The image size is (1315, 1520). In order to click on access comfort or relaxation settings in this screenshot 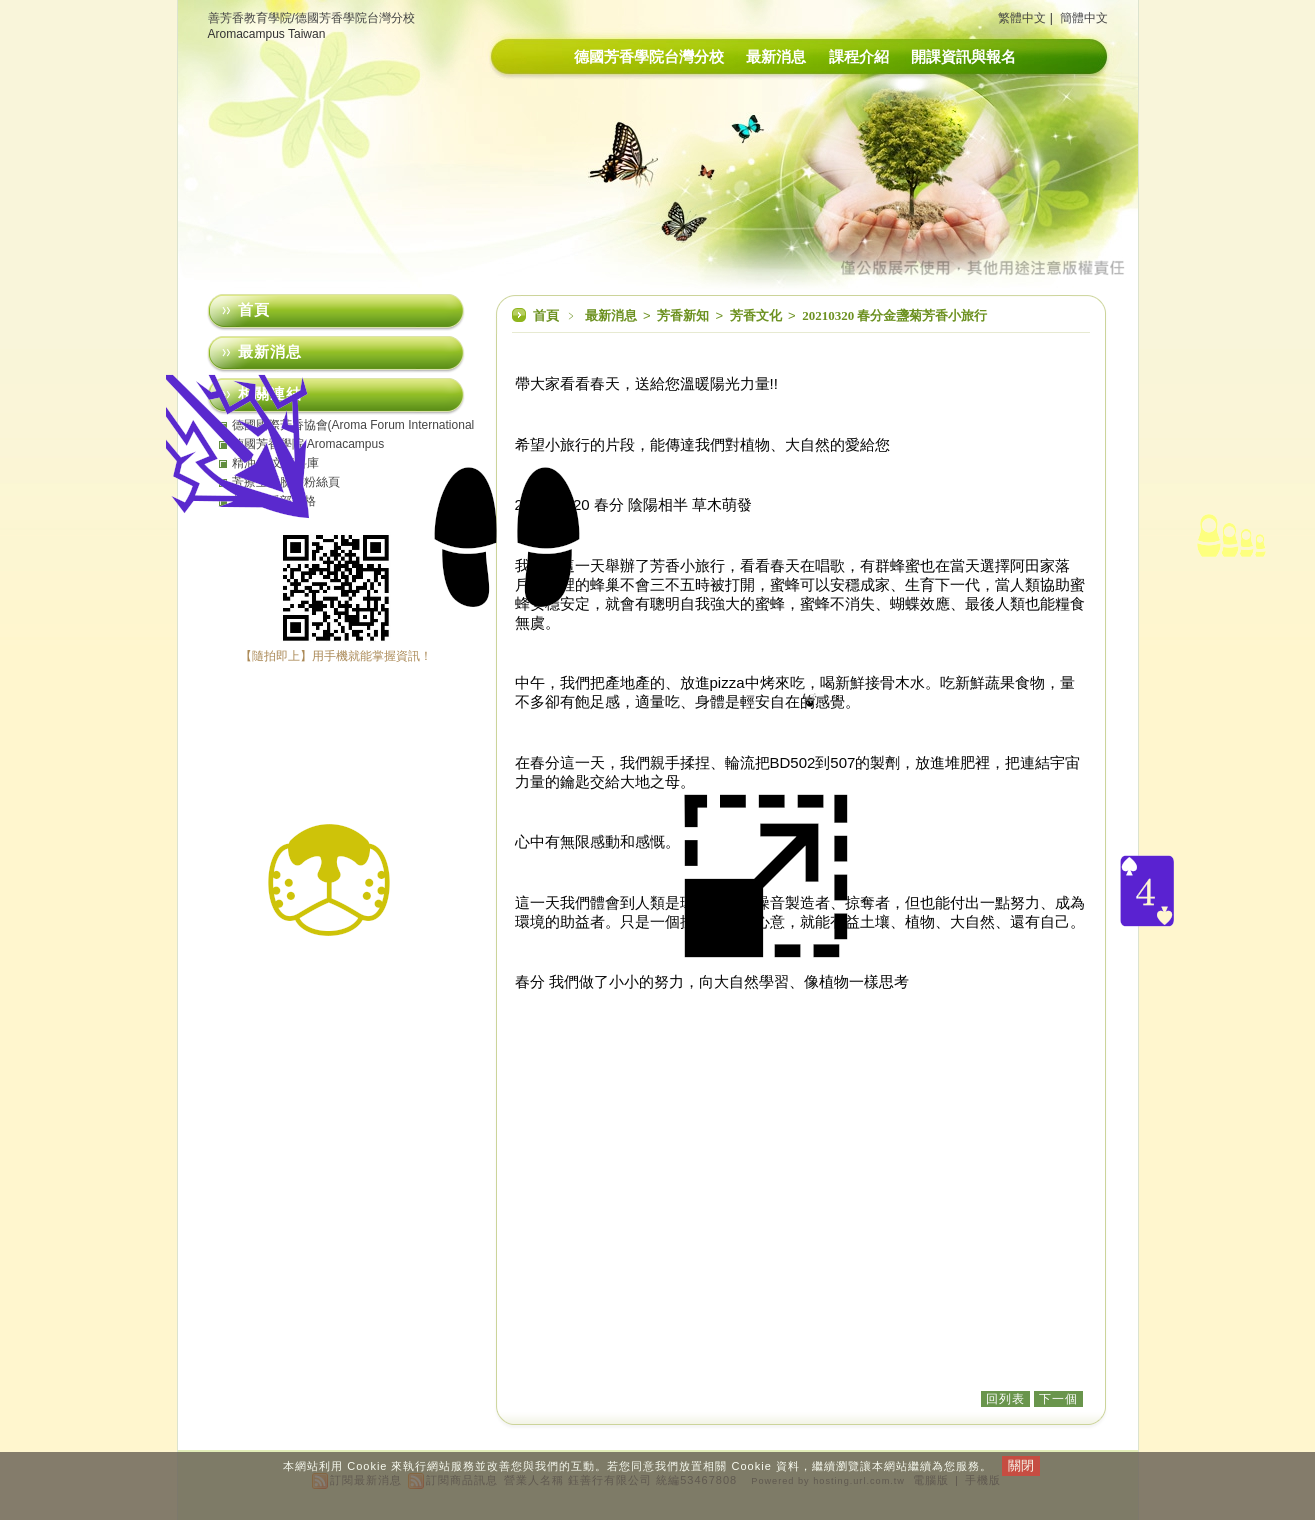, I will do `click(507, 535)`.